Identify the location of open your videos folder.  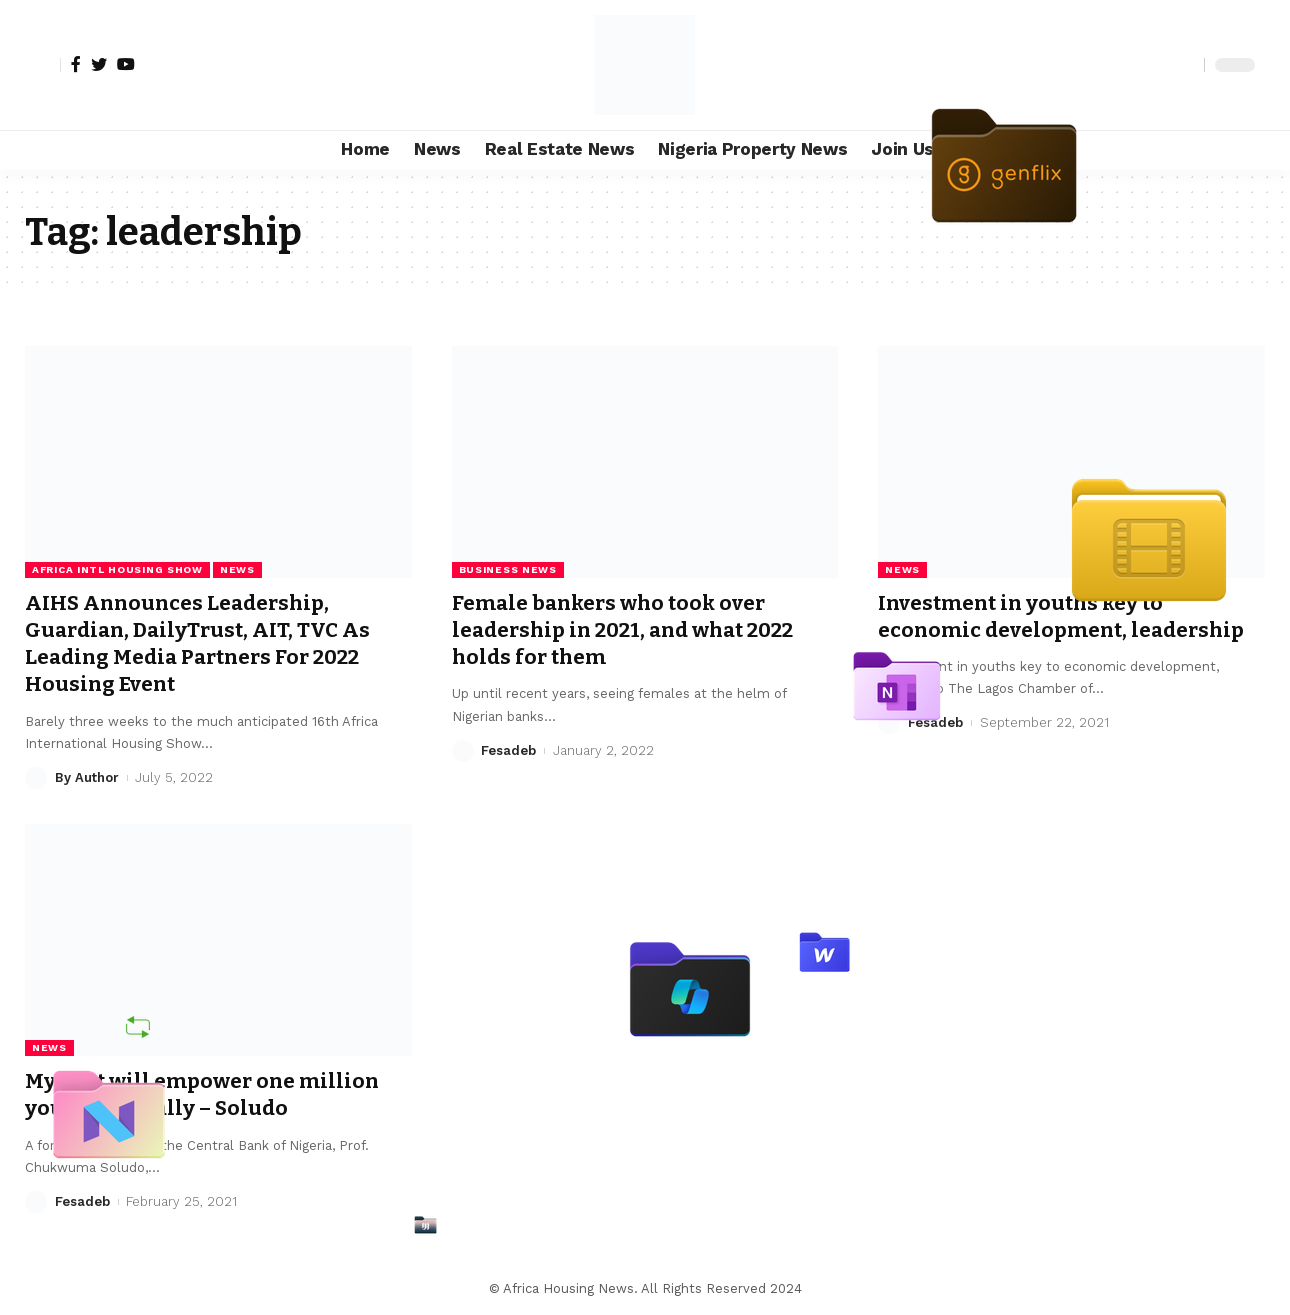
(1149, 540).